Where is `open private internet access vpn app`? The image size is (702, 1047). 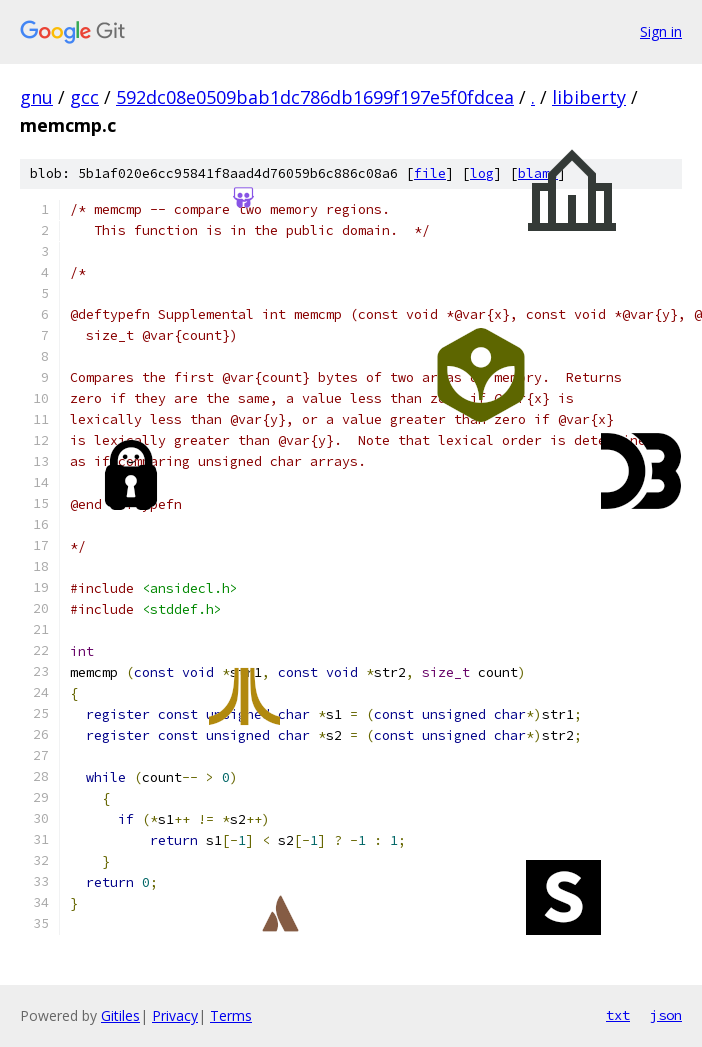
open private internet access vpn app is located at coordinates (131, 475).